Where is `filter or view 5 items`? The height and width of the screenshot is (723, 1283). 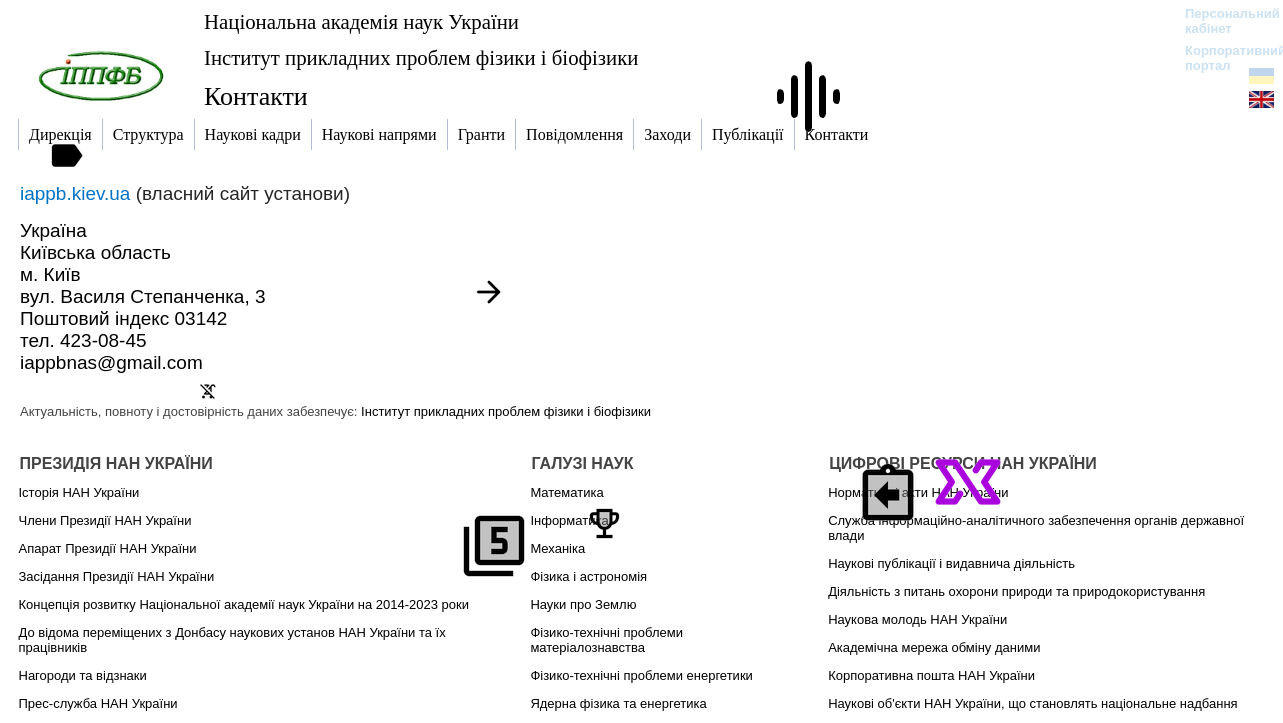 filter or view 5 items is located at coordinates (494, 546).